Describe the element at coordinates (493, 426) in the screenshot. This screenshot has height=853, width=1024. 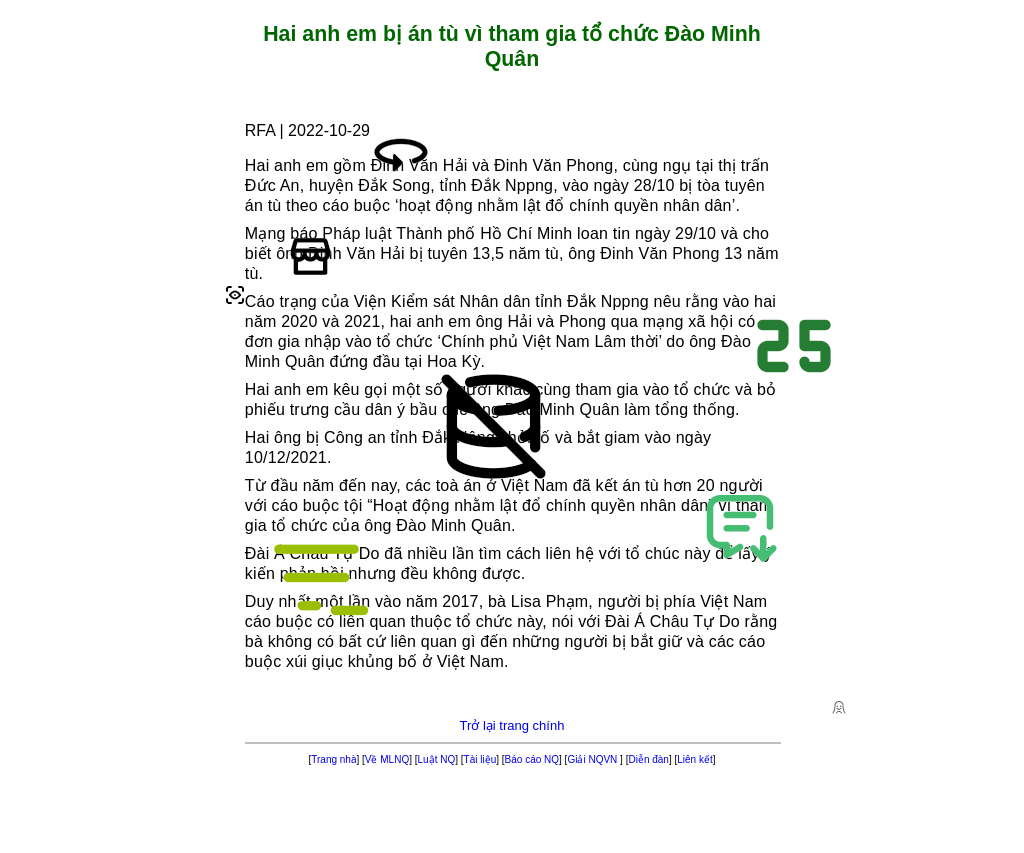
I see `database connection unavailable or offline` at that location.